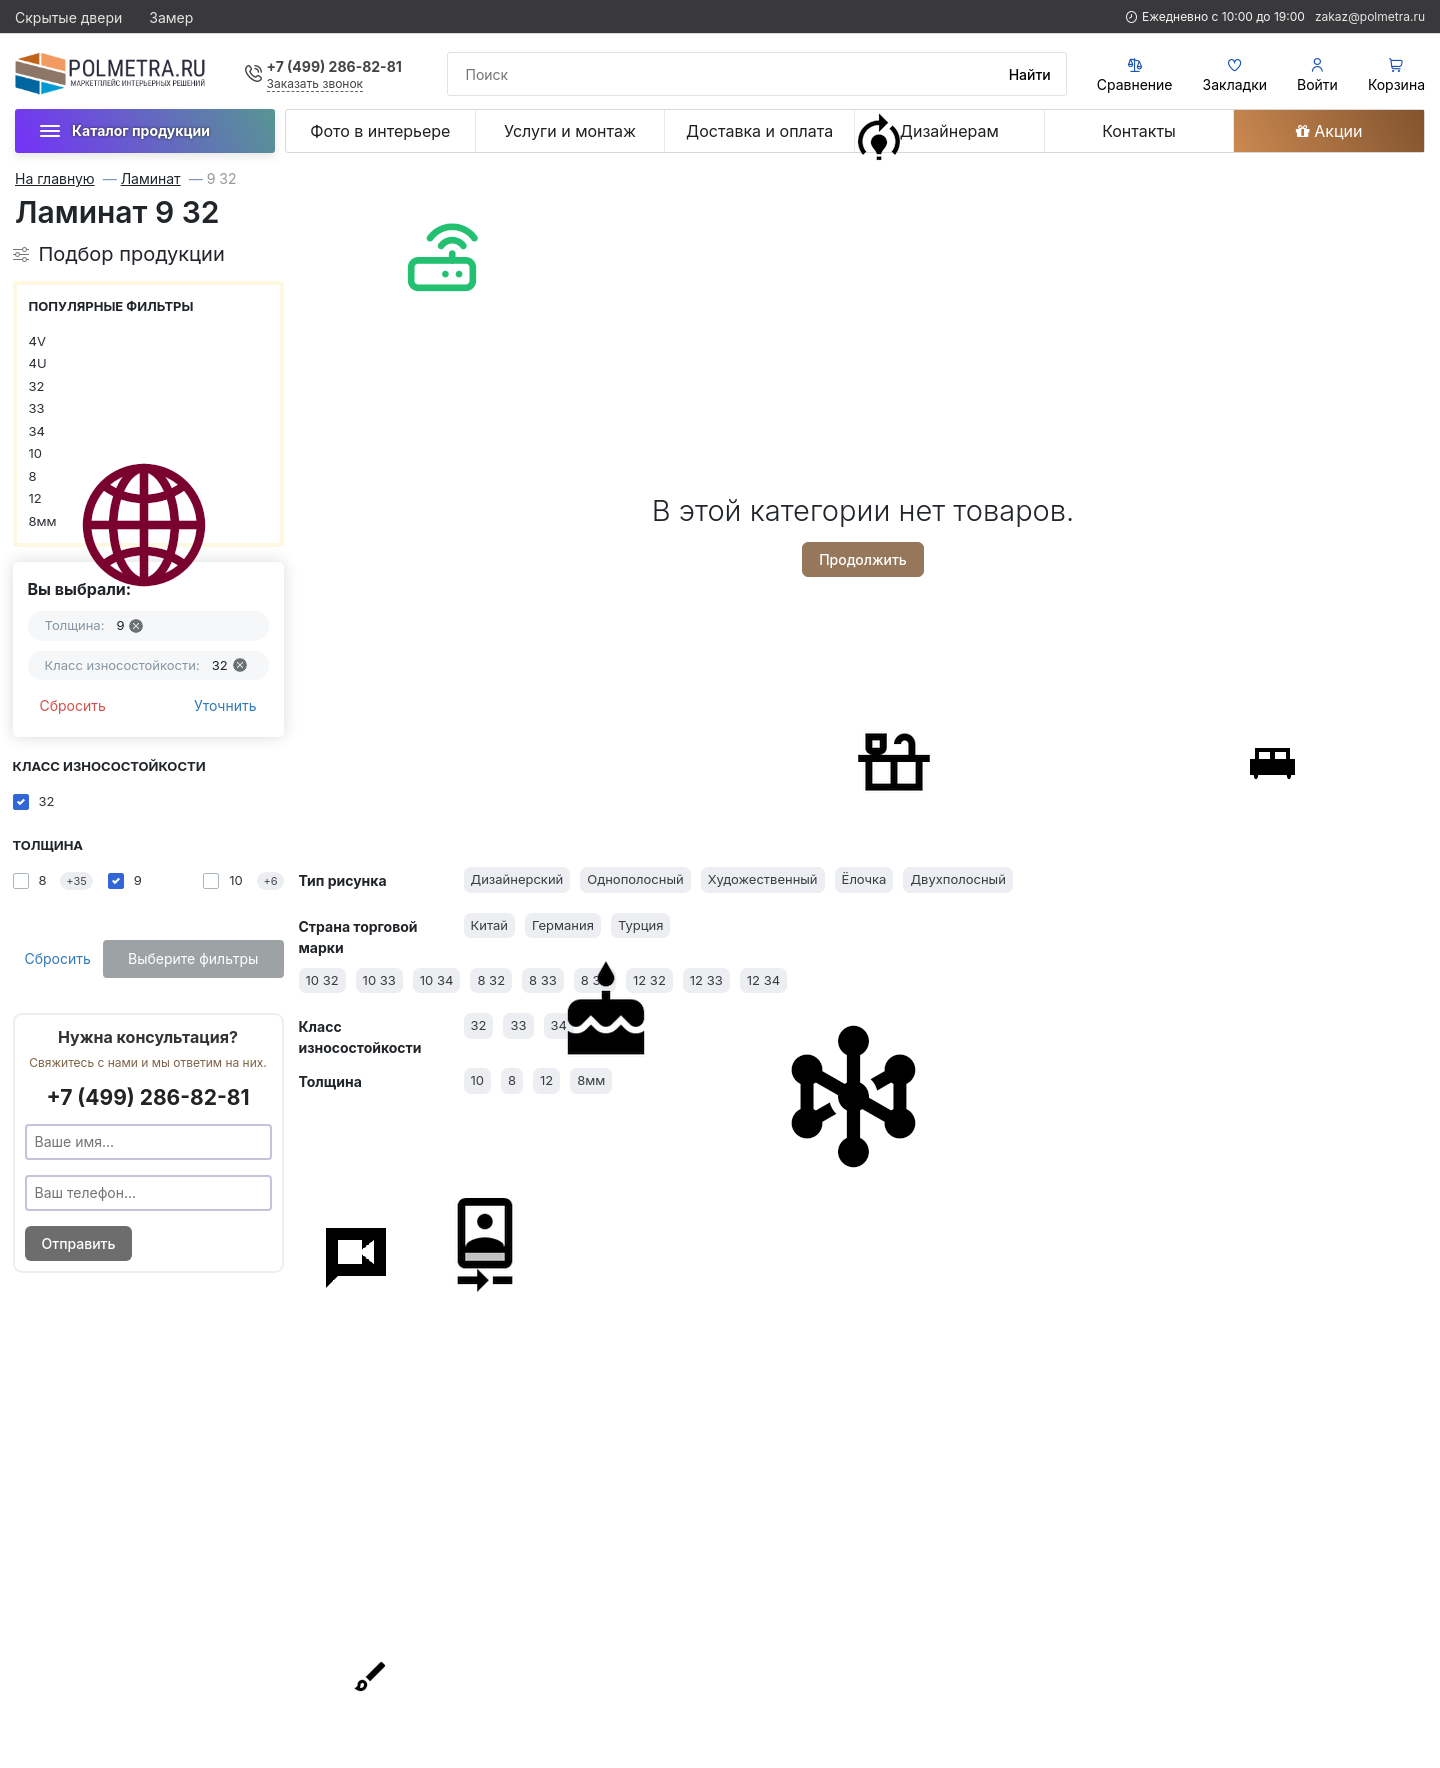 The image size is (1440, 1768). Describe the element at coordinates (442, 257) in the screenshot. I see `access router or network settings` at that location.